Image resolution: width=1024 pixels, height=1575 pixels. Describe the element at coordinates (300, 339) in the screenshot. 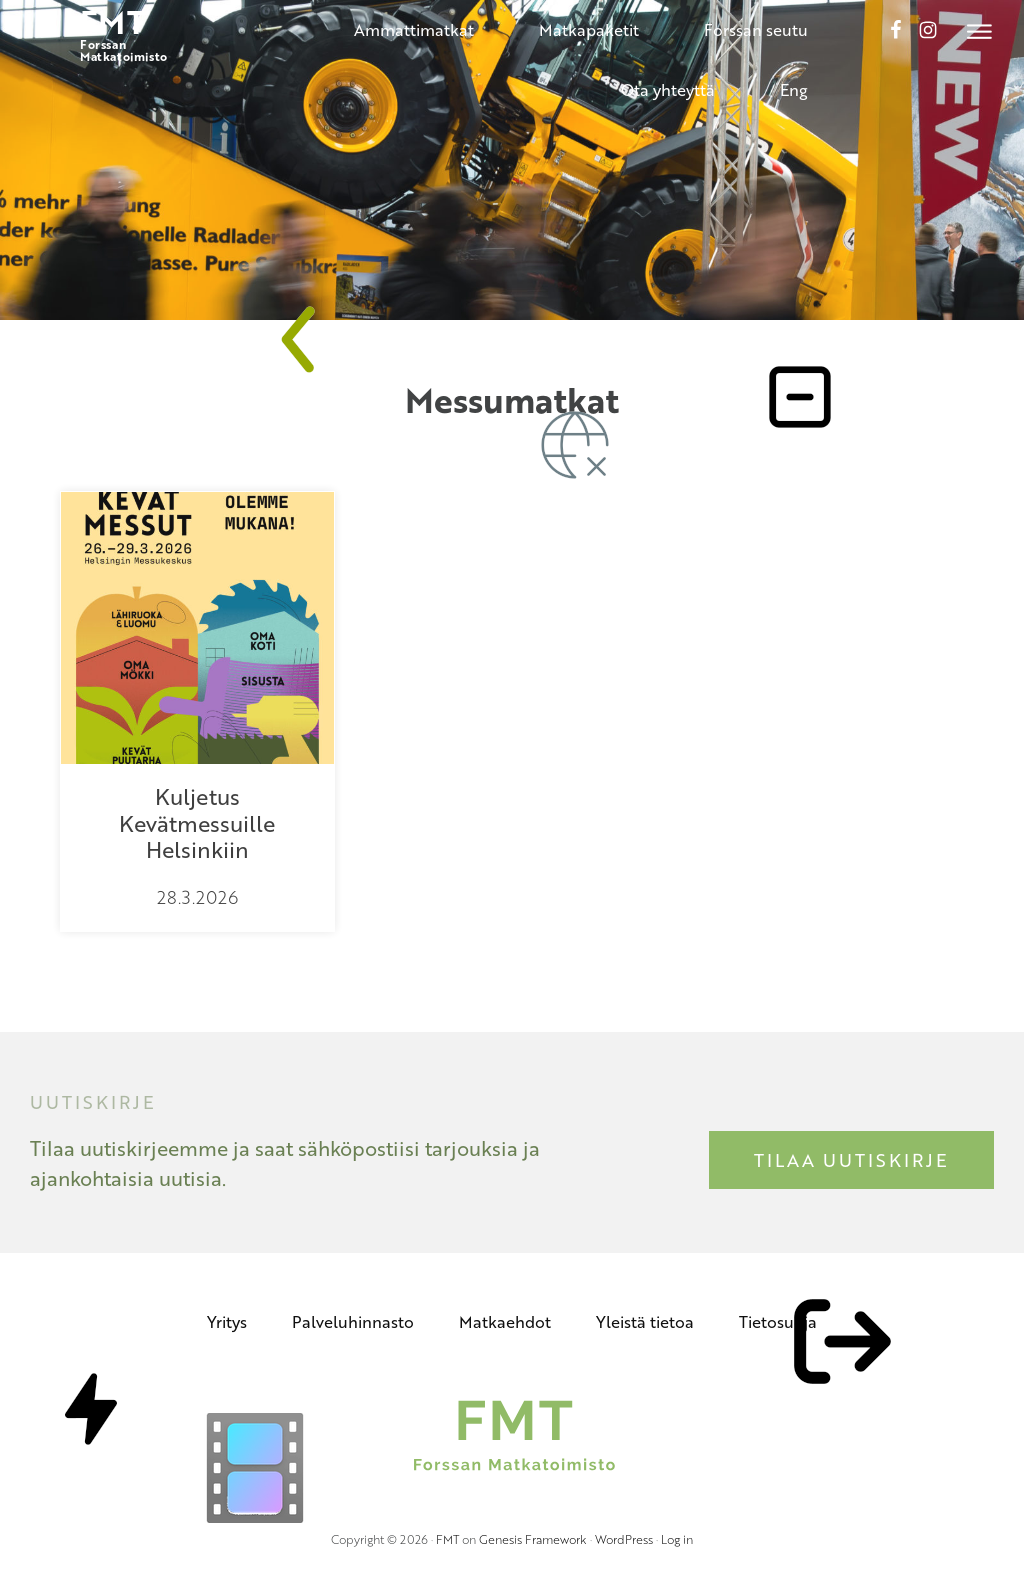

I see `go back to the previous screen` at that location.